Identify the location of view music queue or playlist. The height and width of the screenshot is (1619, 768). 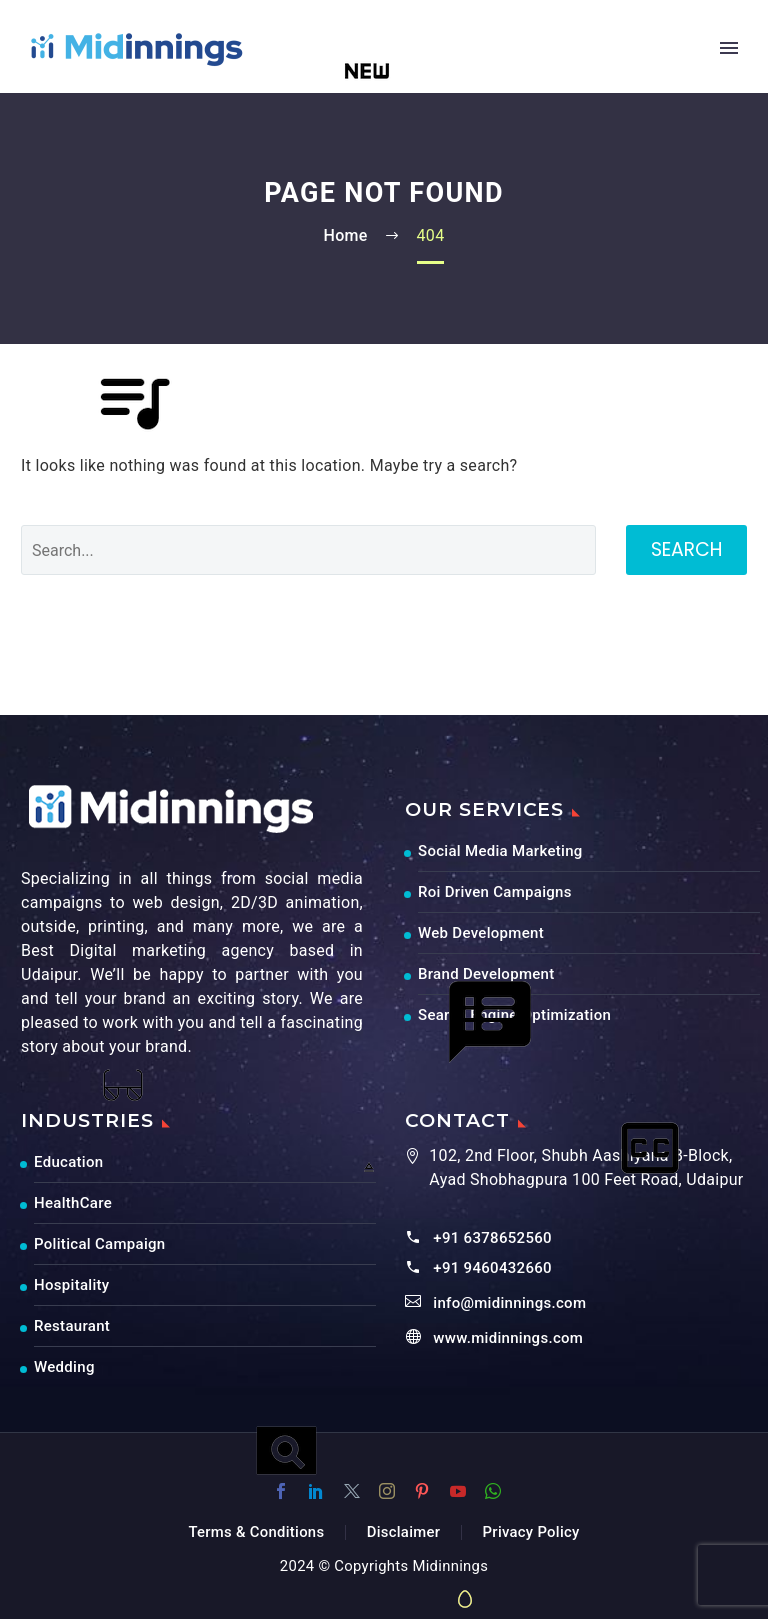
(133, 400).